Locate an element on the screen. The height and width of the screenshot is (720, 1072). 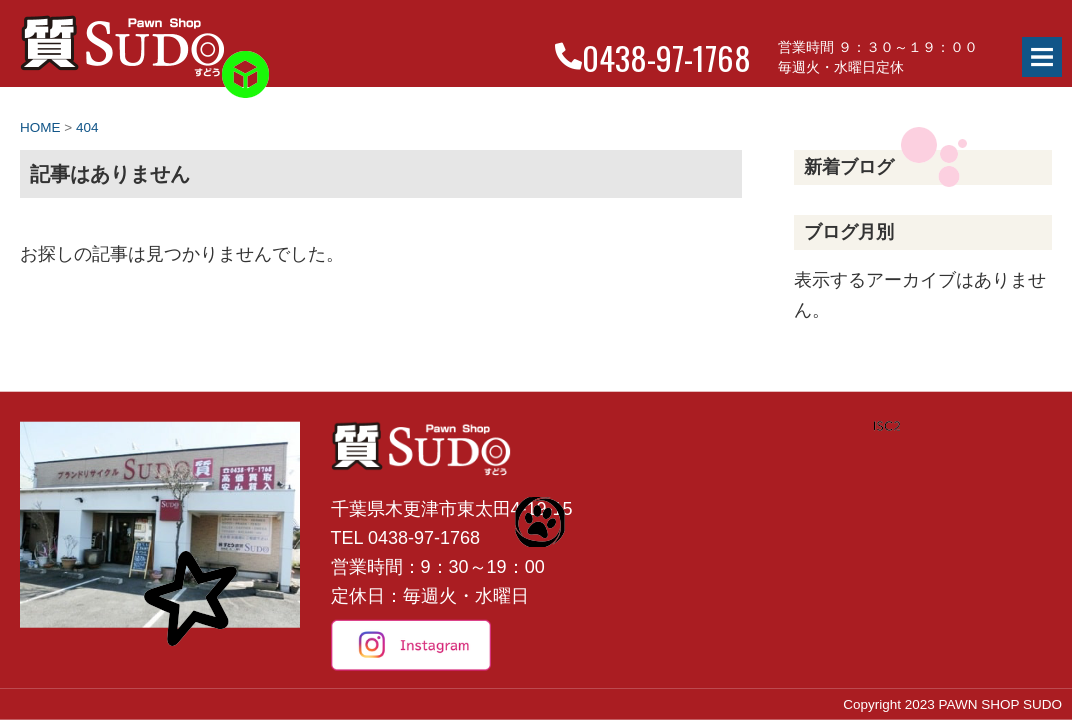
open sketchfab to view 3d models is located at coordinates (245, 74).